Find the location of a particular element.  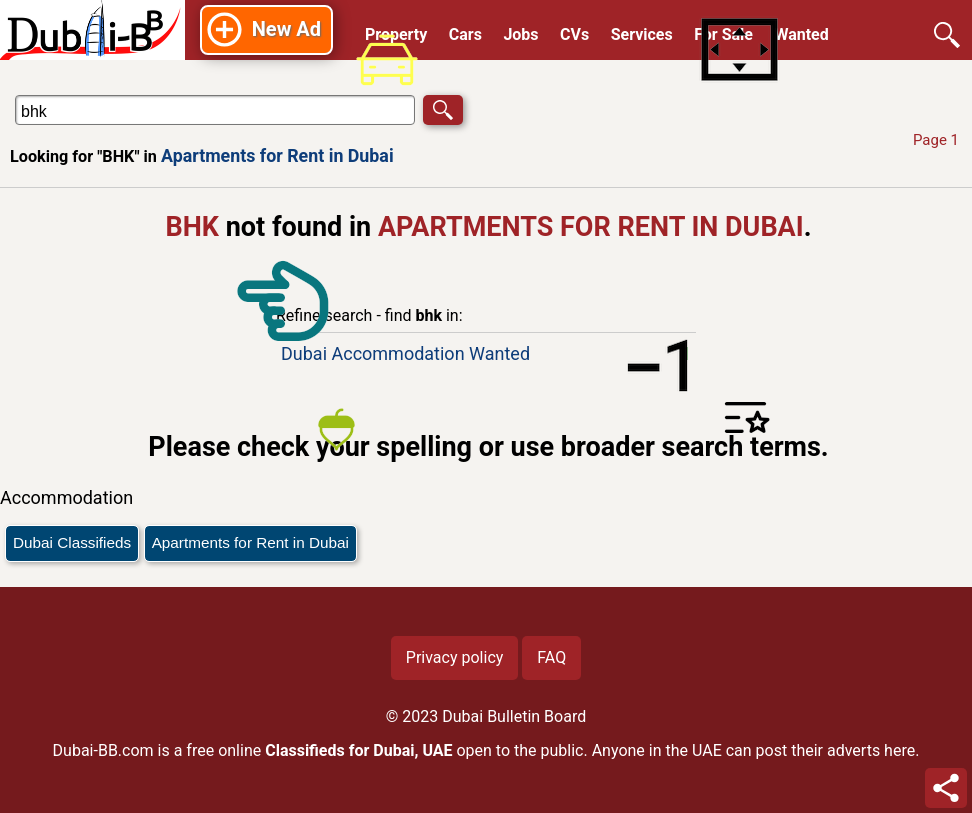

navigate to previous item or section is located at coordinates (285, 302).